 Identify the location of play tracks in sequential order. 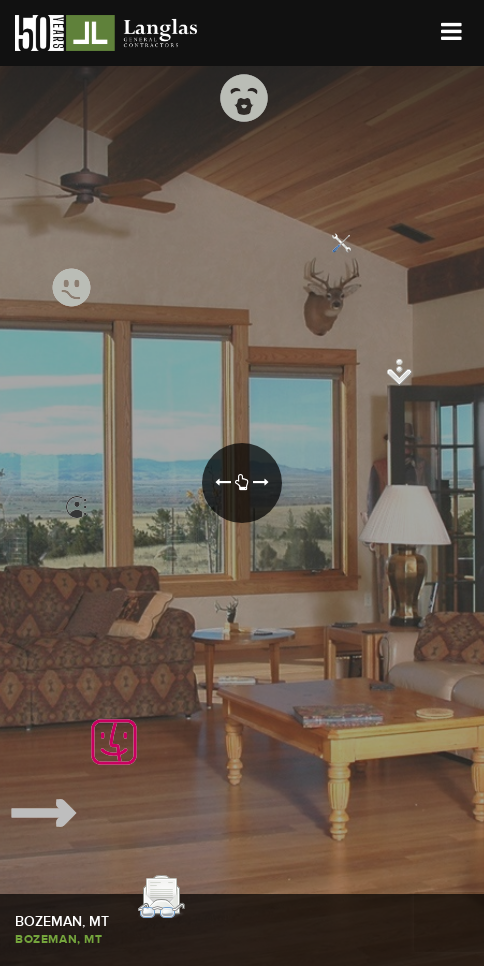
(43, 813).